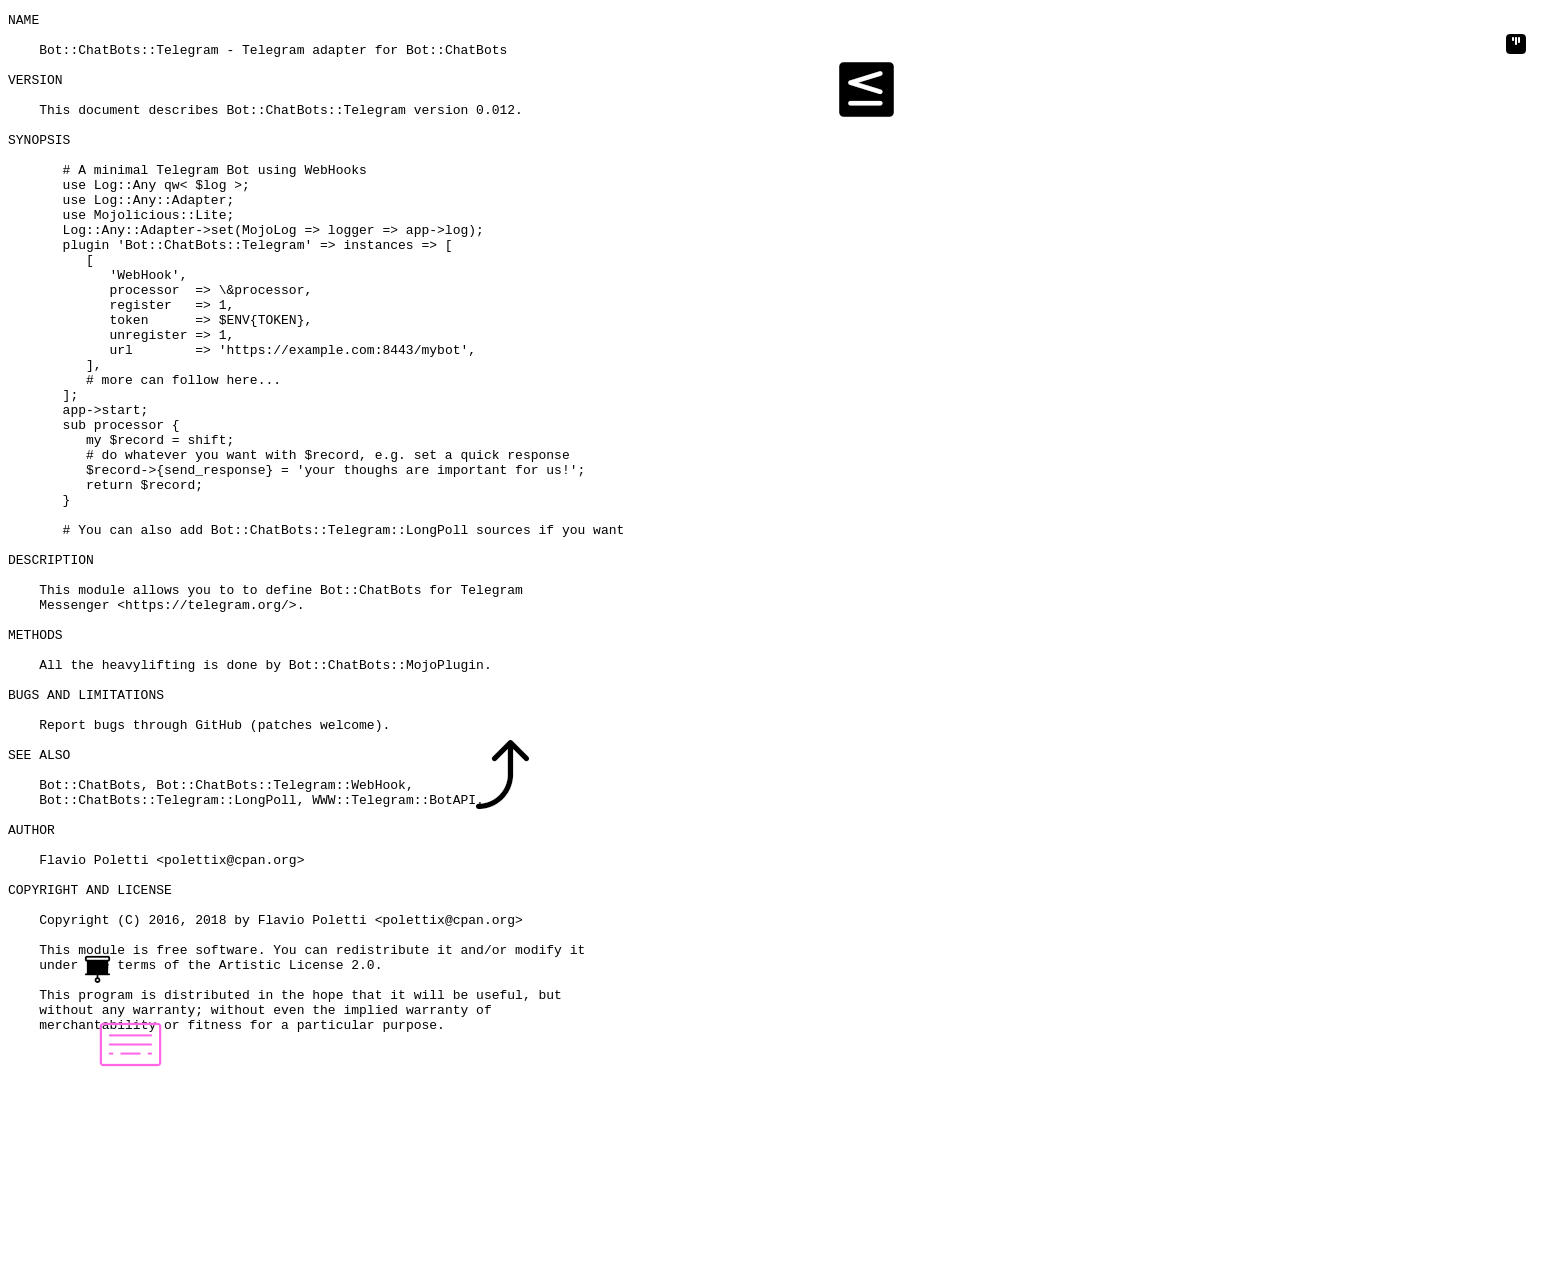  Describe the element at coordinates (97, 967) in the screenshot. I see `start a presentation` at that location.